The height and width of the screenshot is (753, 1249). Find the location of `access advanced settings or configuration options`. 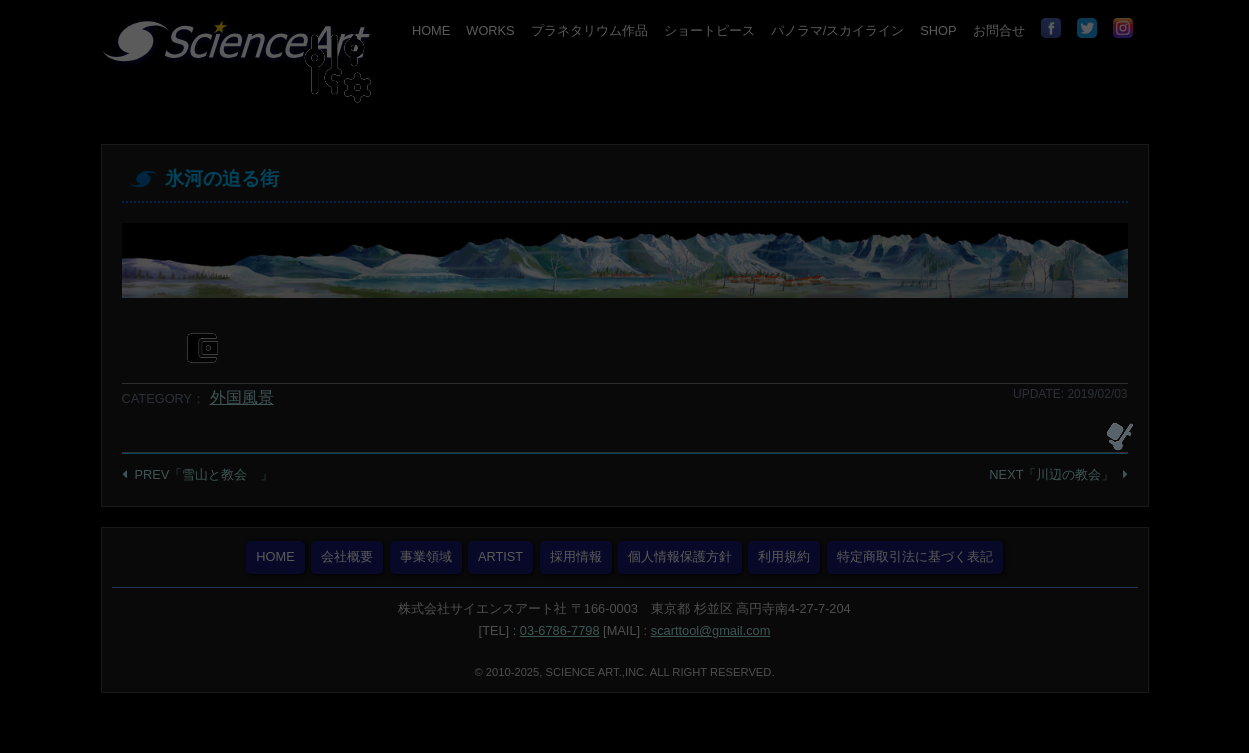

access advanced settings or configuration options is located at coordinates (334, 64).